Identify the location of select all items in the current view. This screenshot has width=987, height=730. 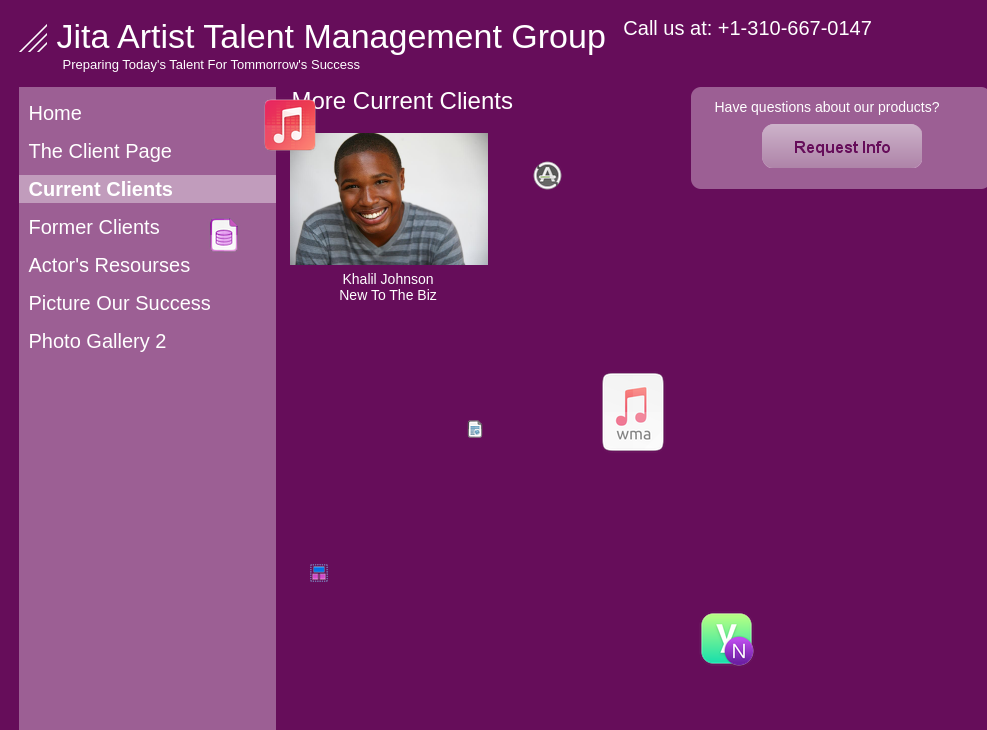
(319, 573).